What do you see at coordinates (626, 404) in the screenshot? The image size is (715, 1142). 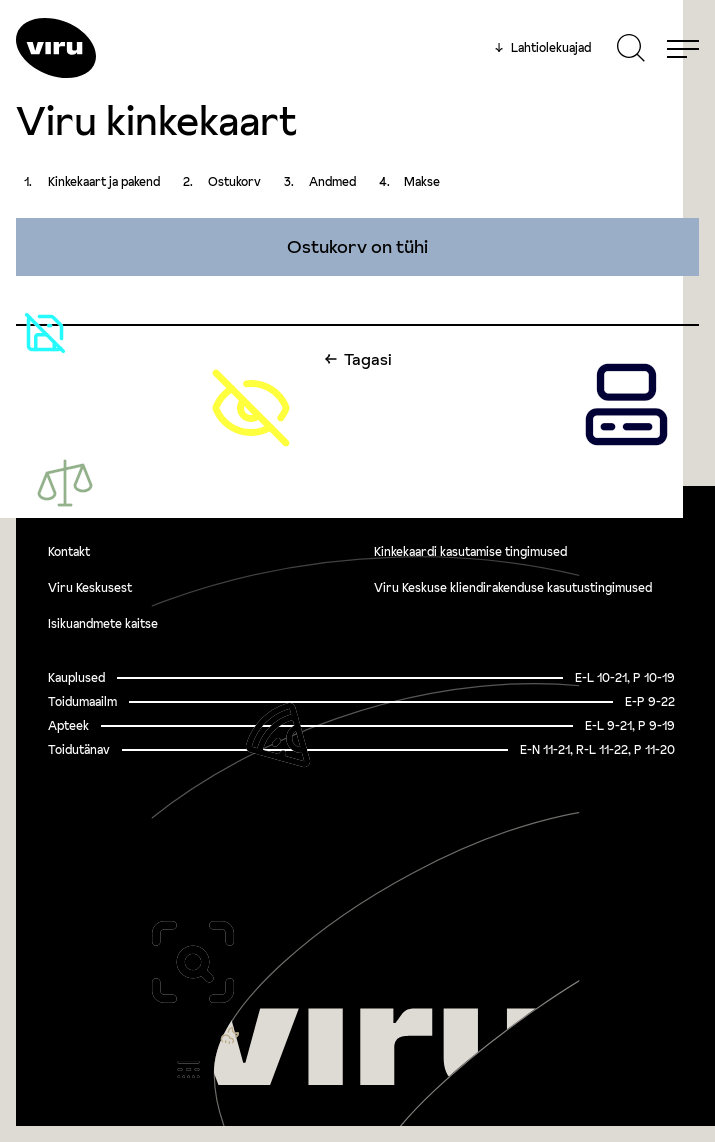 I see `access desktop or computer settings` at bounding box center [626, 404].